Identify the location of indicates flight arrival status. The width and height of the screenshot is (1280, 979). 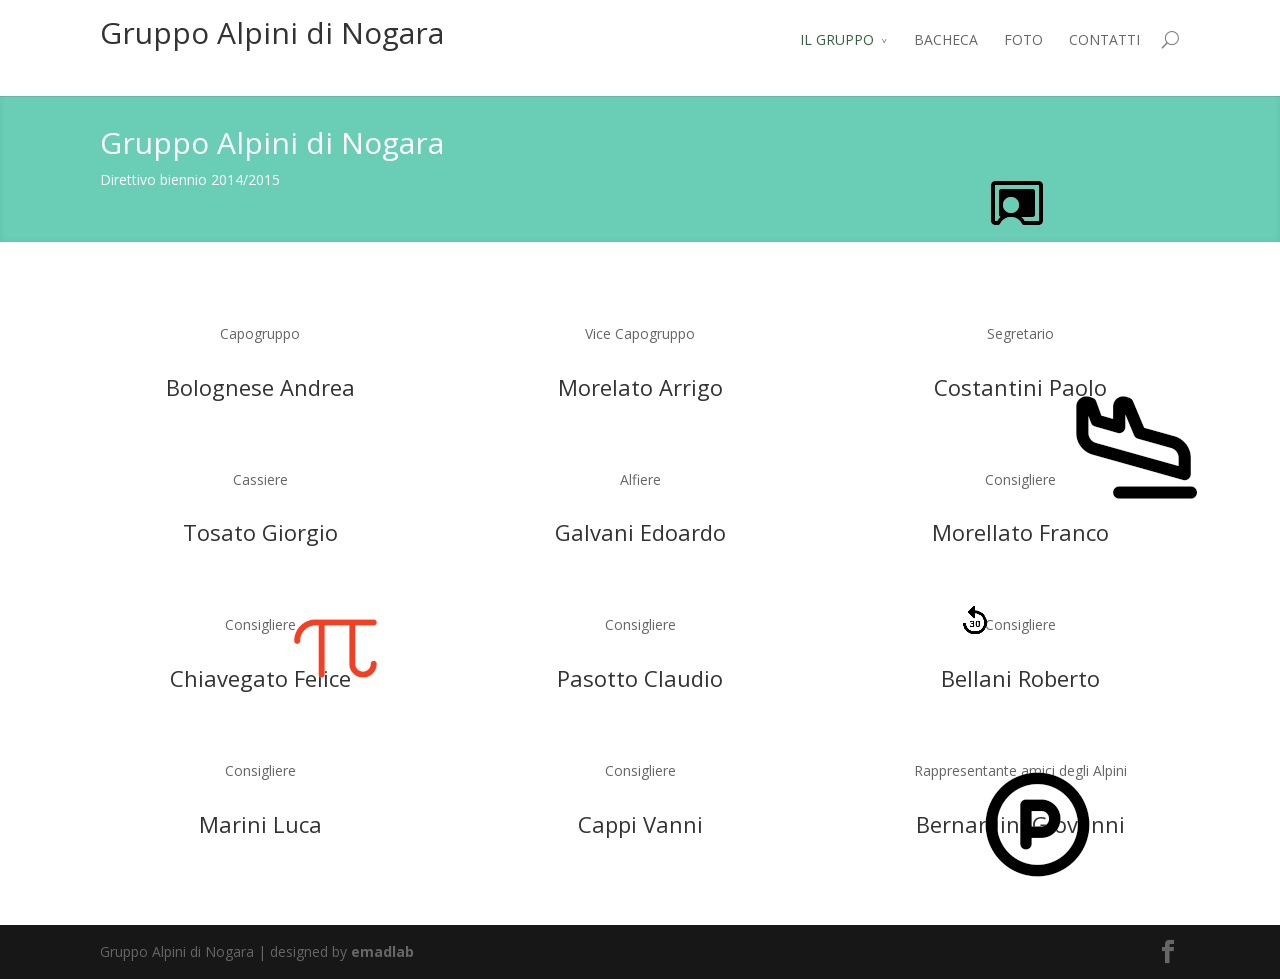
(1131, 447).